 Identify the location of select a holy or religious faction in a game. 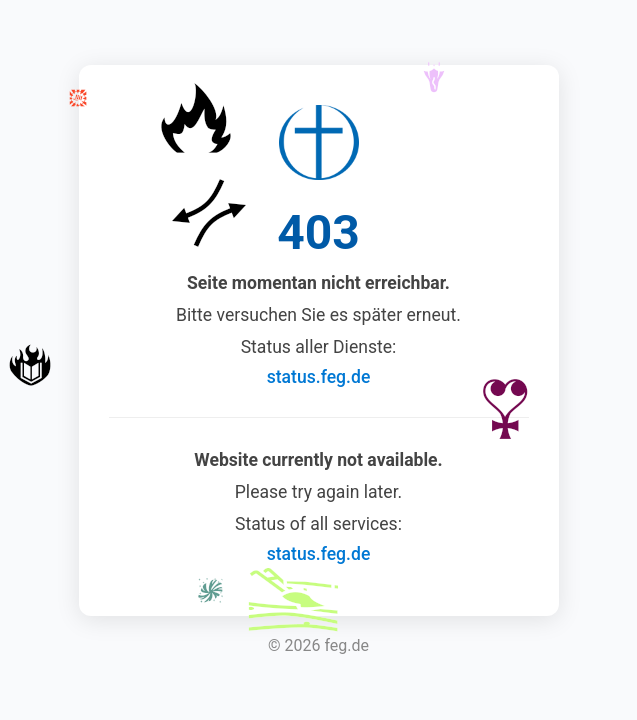
(505, 408).